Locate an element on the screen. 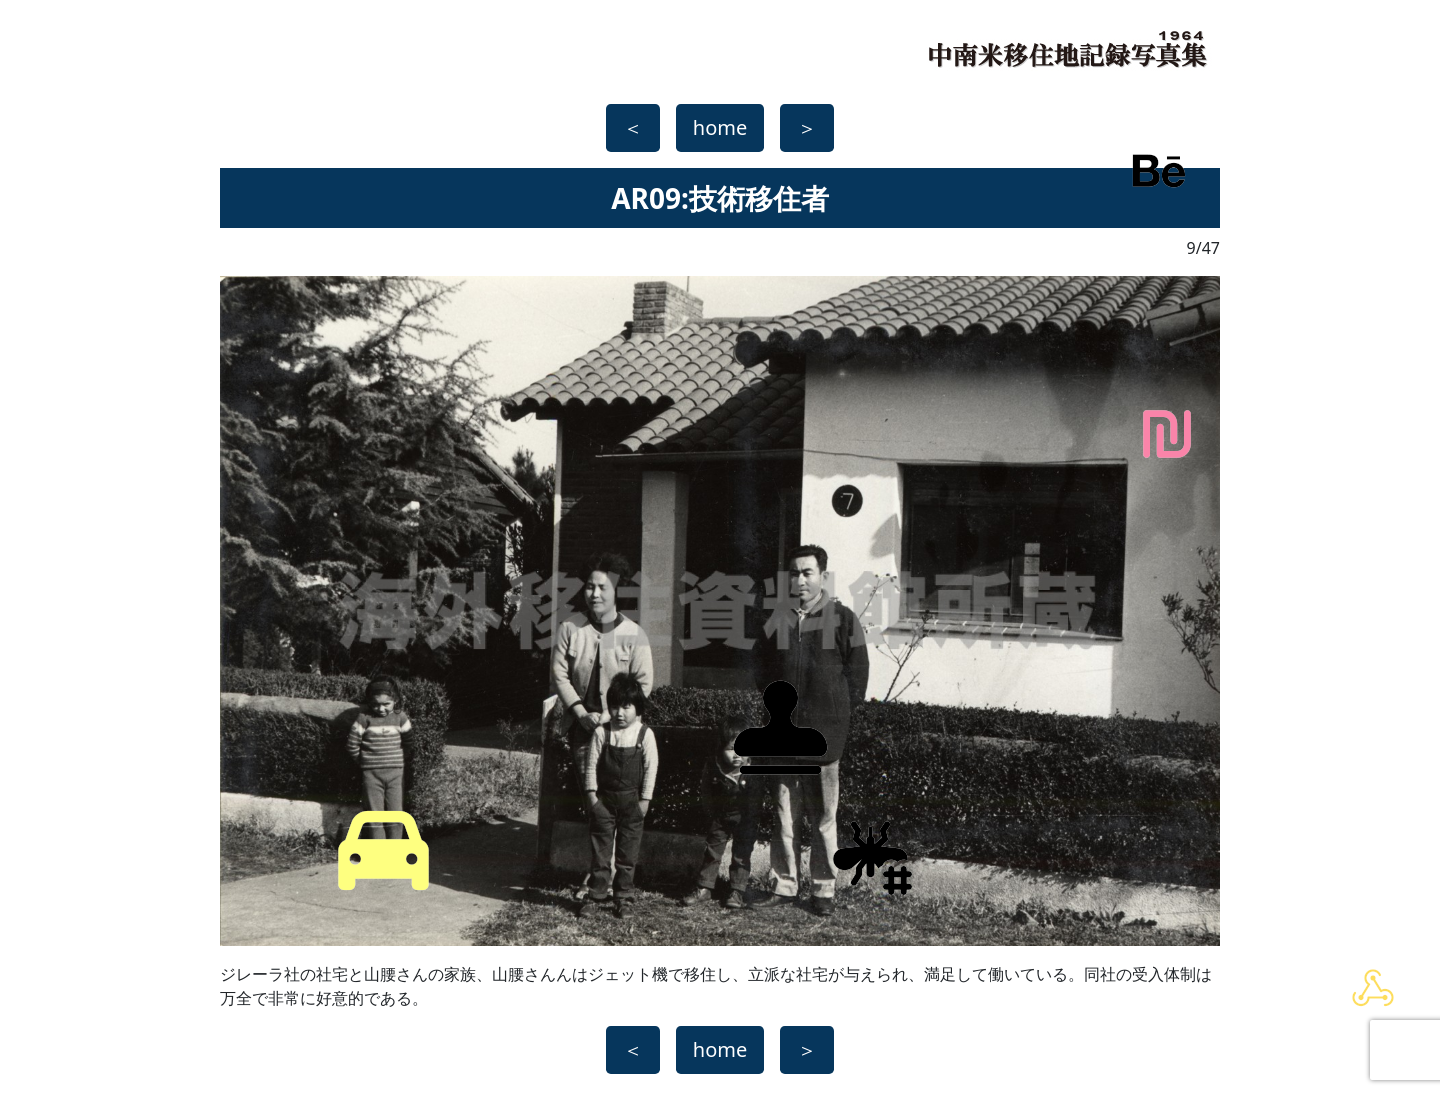 This screenshot has height=1094, width=1440. apply a stamp or seal to a document is located at coordinates (780, 727).